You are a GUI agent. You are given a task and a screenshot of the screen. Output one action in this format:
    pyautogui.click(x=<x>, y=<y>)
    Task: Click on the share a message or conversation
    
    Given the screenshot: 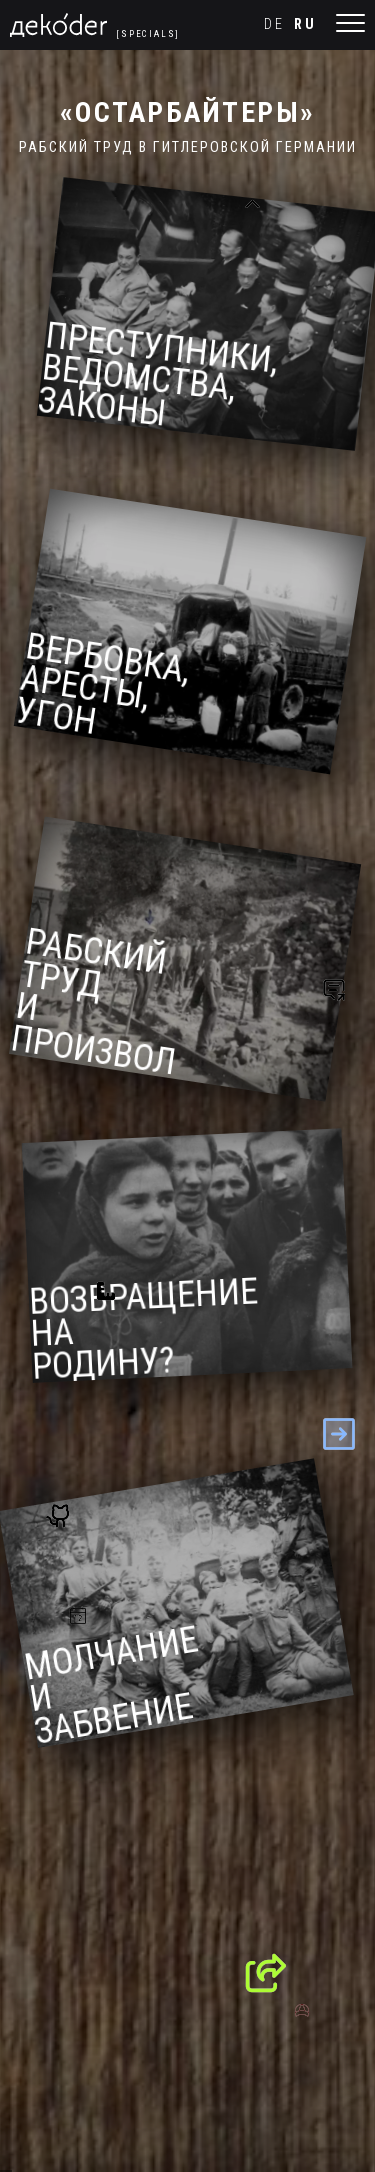 What is the action you would take?
    pyautogui.click(x=334, y=989)
    